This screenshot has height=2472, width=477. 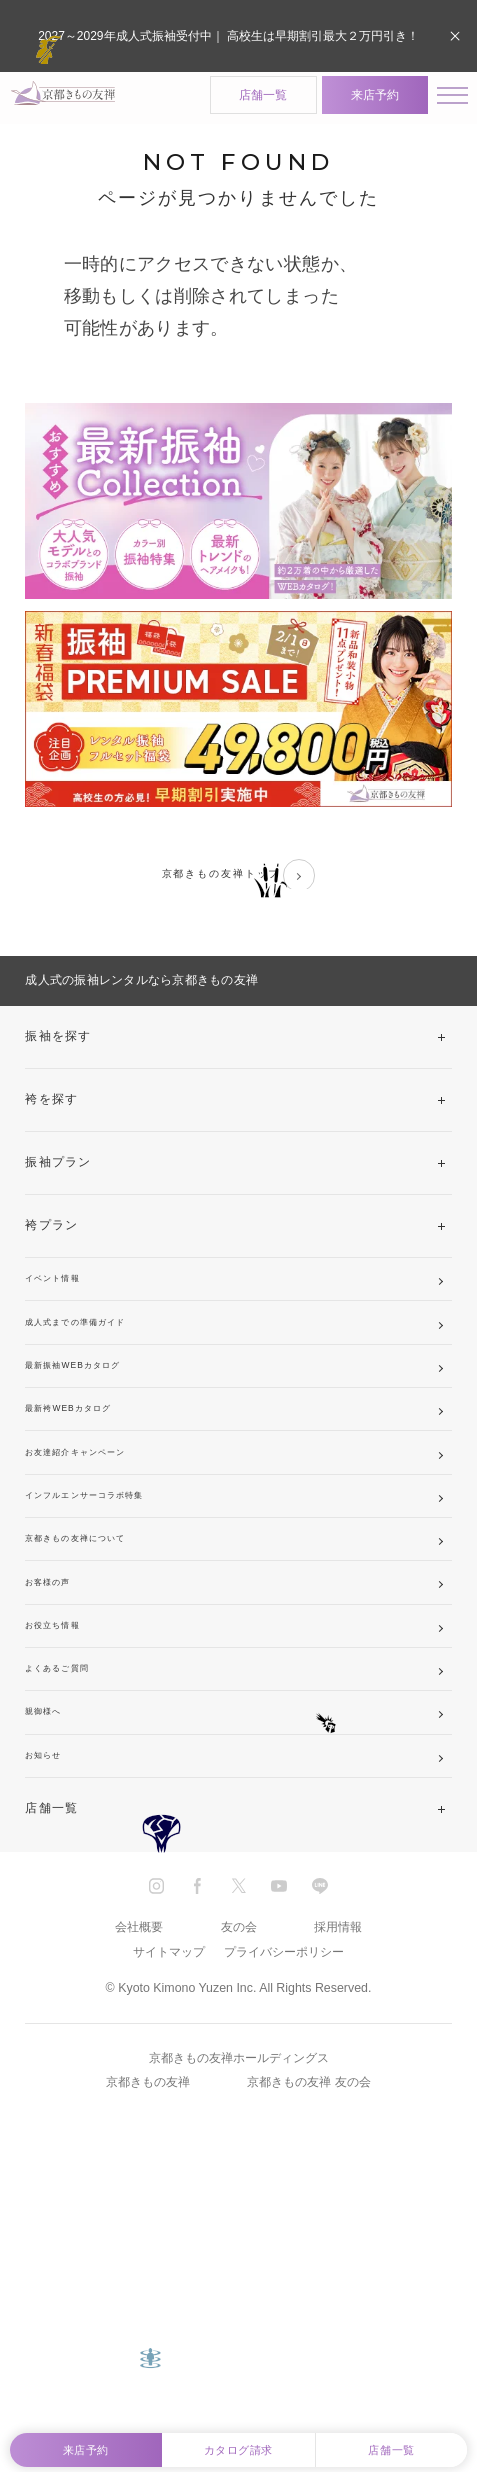 I want to click on enemy defeated or kill count indicator, so click(x=161, y=1833).